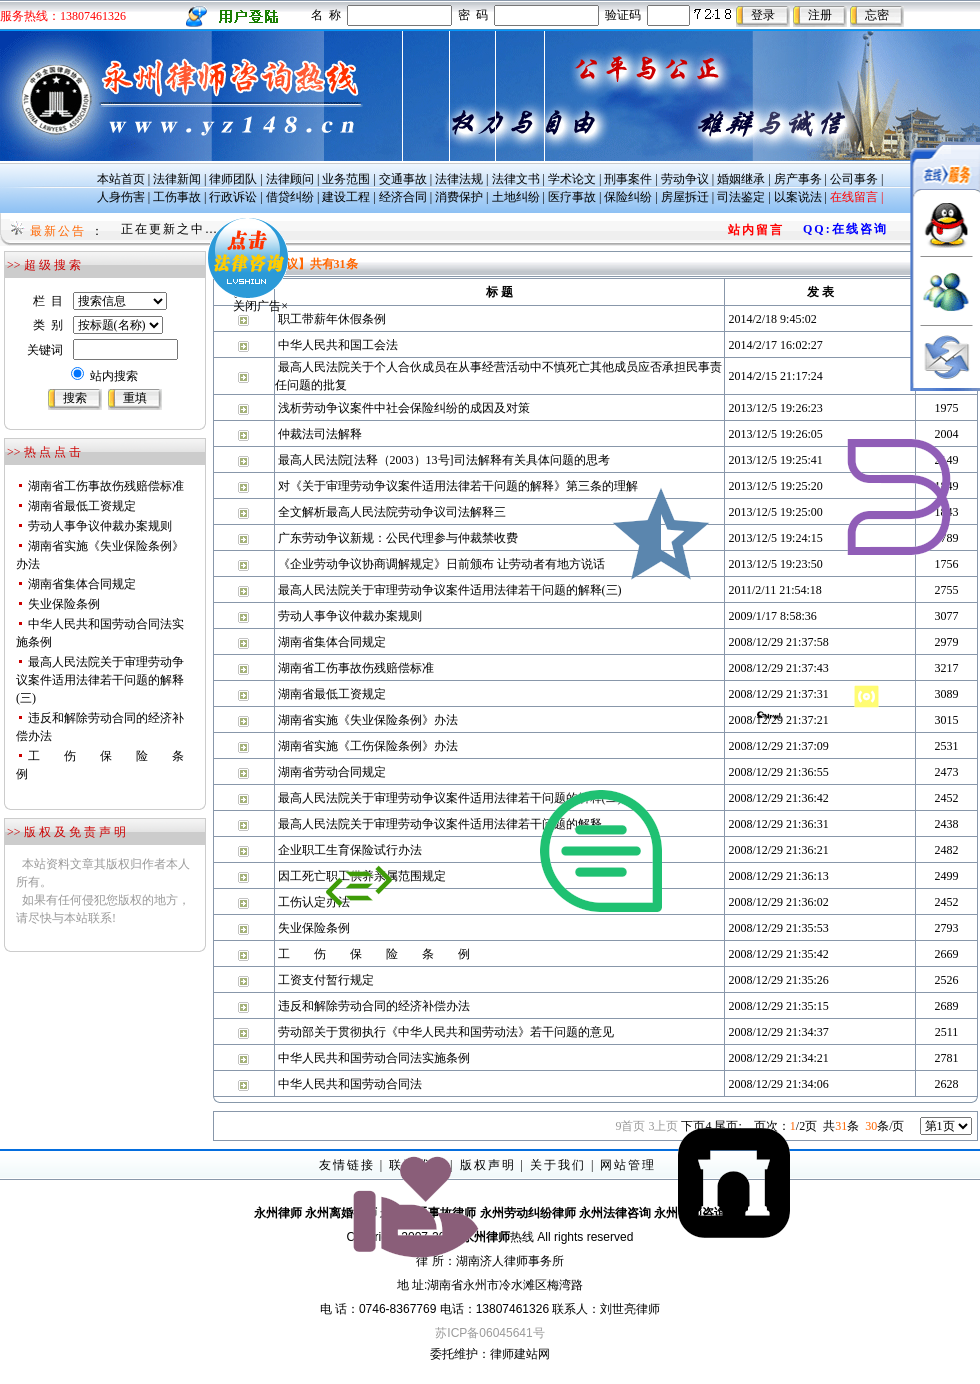 The height and width of the screenshot is (1384, 980). Describe the element at coordinates (899, 497) in the screenshot. I see `bluesound brand logo` at that location.